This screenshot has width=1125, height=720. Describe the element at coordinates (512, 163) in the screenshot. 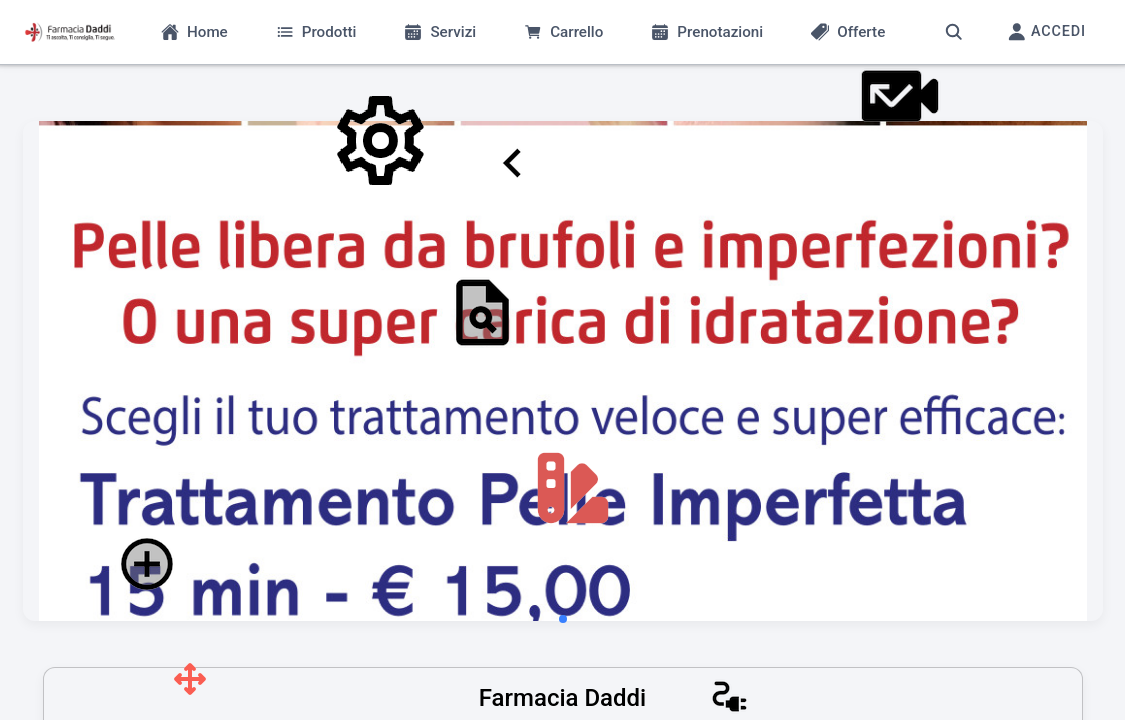

I see `go back to the previous screen` at that location.